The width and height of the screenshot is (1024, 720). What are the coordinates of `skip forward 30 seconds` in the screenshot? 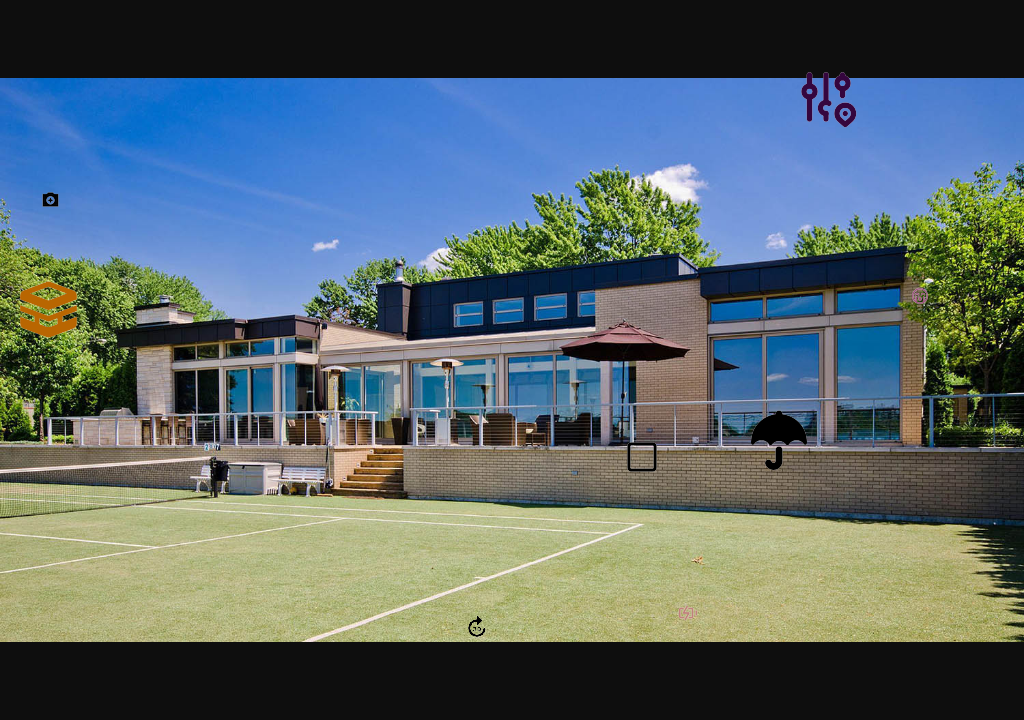 It's located at (477, 627).